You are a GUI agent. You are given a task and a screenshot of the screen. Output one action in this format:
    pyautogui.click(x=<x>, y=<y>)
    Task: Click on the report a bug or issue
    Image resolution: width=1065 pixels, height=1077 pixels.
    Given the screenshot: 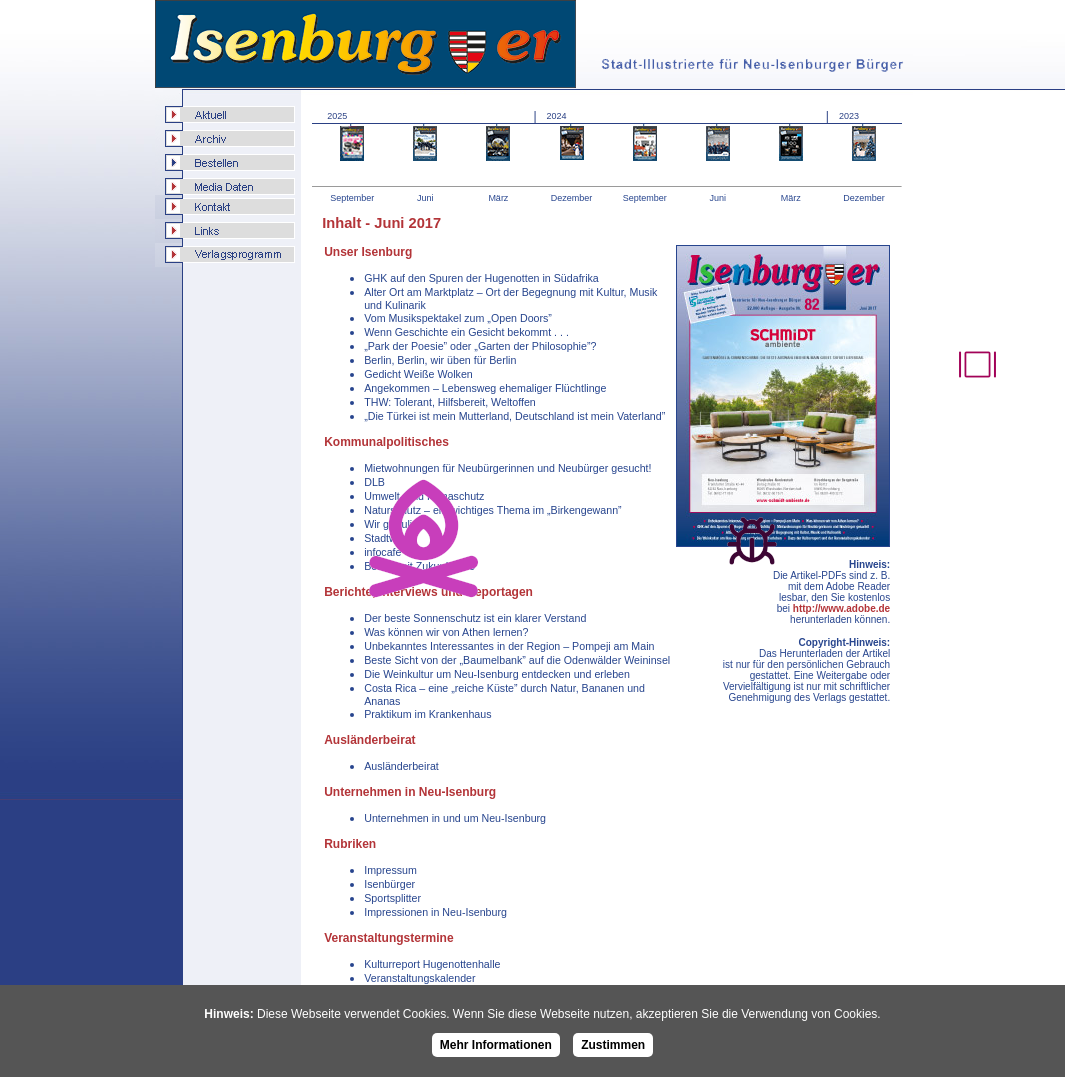 What is the action you would take?
    pyautogui.click(x=752, y=542)
    